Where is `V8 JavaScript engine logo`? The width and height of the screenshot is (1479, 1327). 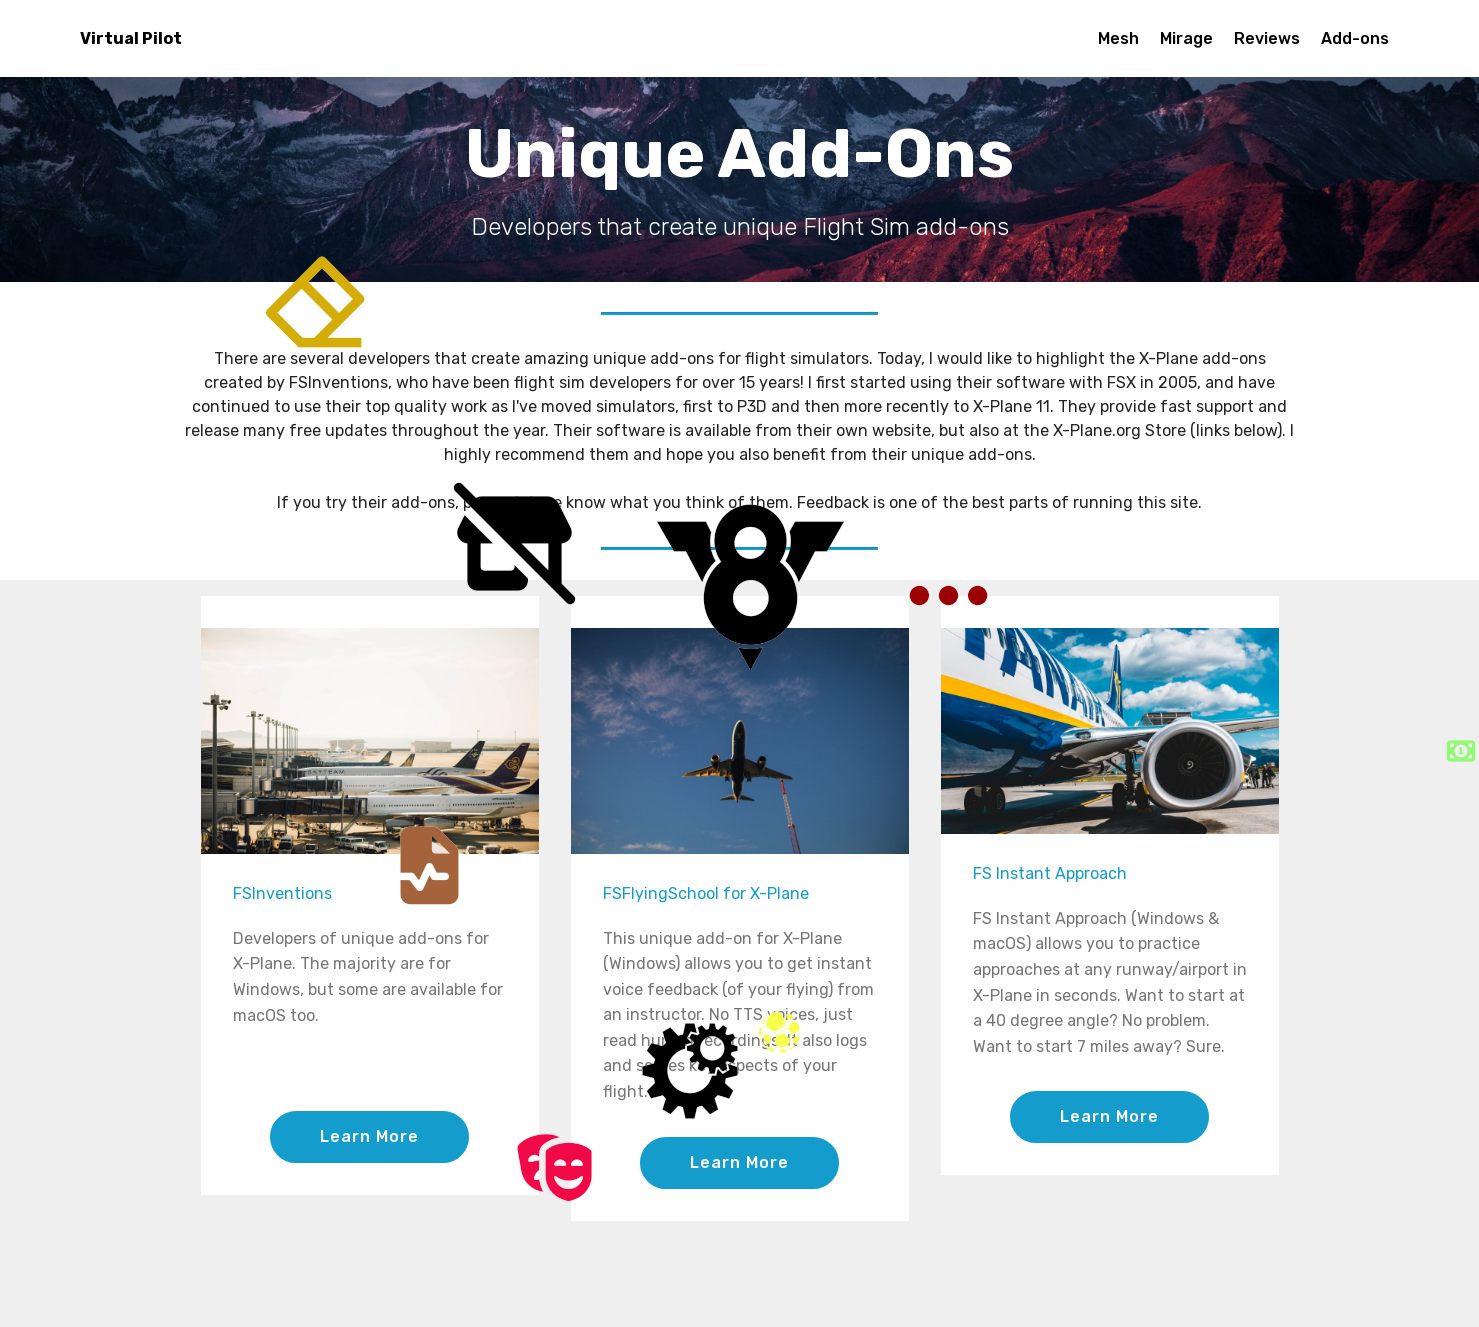 V8 JavaScript engine logo is located at coordinates (750, 587).